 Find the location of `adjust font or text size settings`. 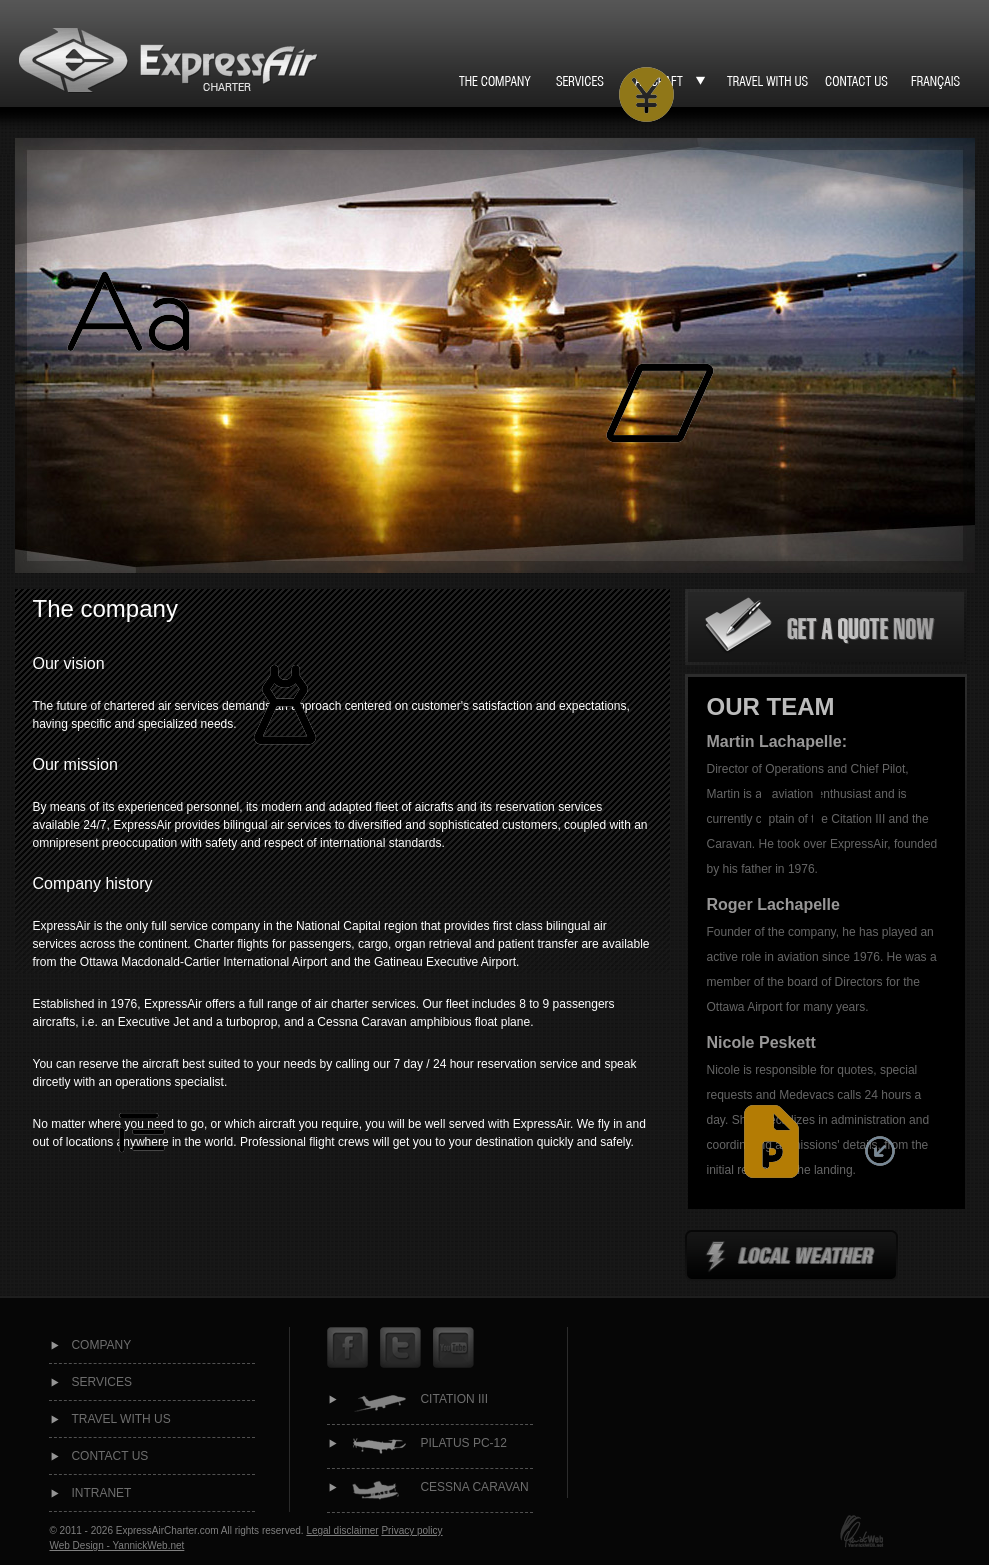

adjust font or text size settings is located at coordinates (130, 313).